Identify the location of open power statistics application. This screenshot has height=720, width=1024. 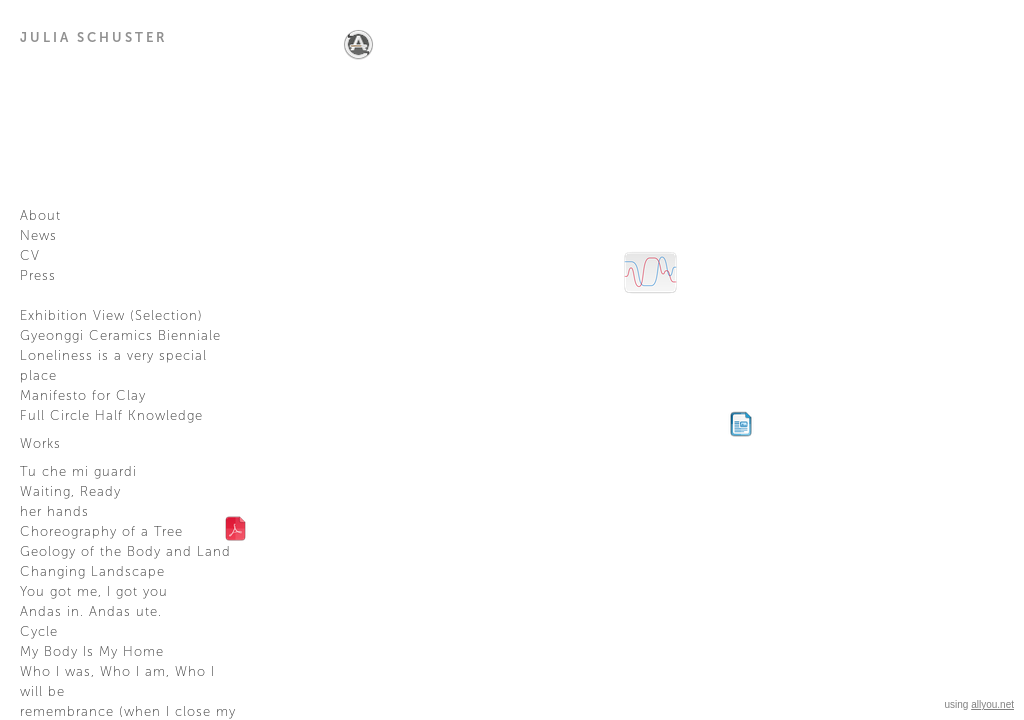
(650, 272).